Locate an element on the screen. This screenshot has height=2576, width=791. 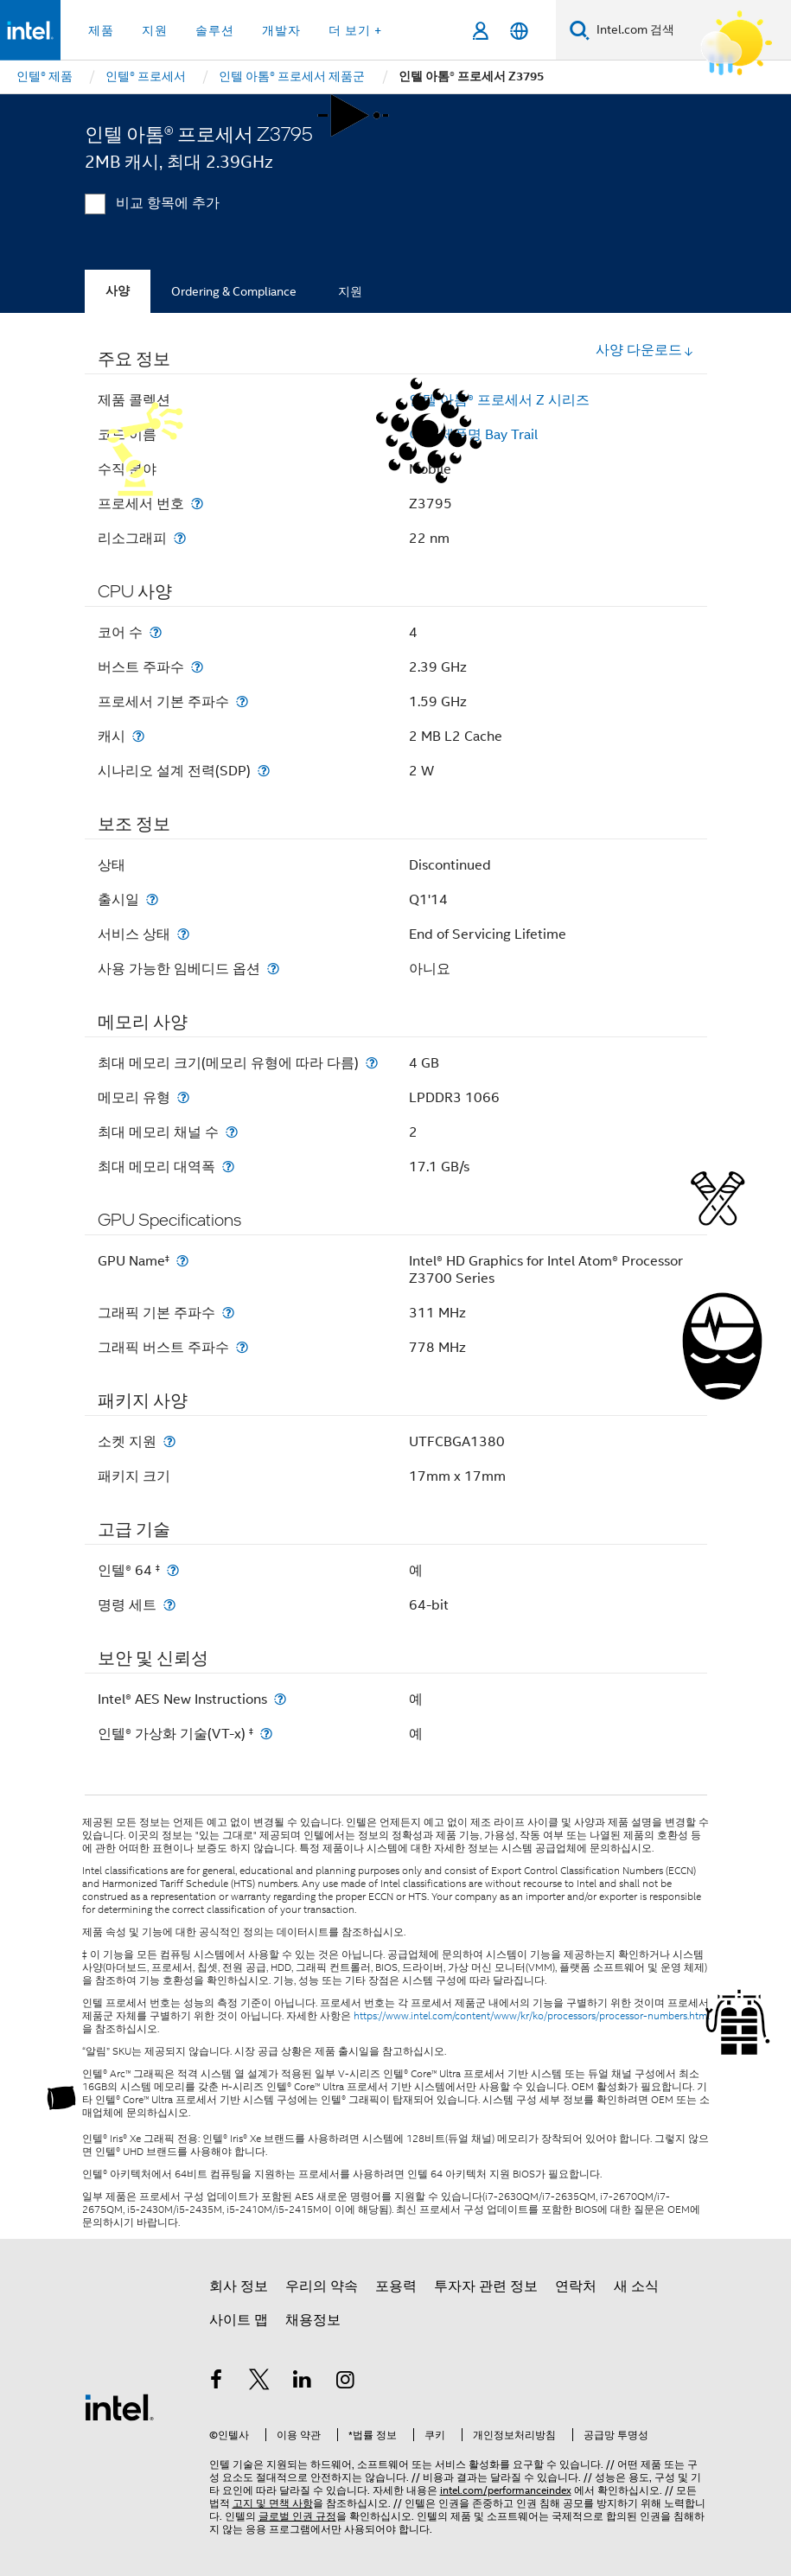
decorative pattern or visual effect option is located at coordinates (429, 430).